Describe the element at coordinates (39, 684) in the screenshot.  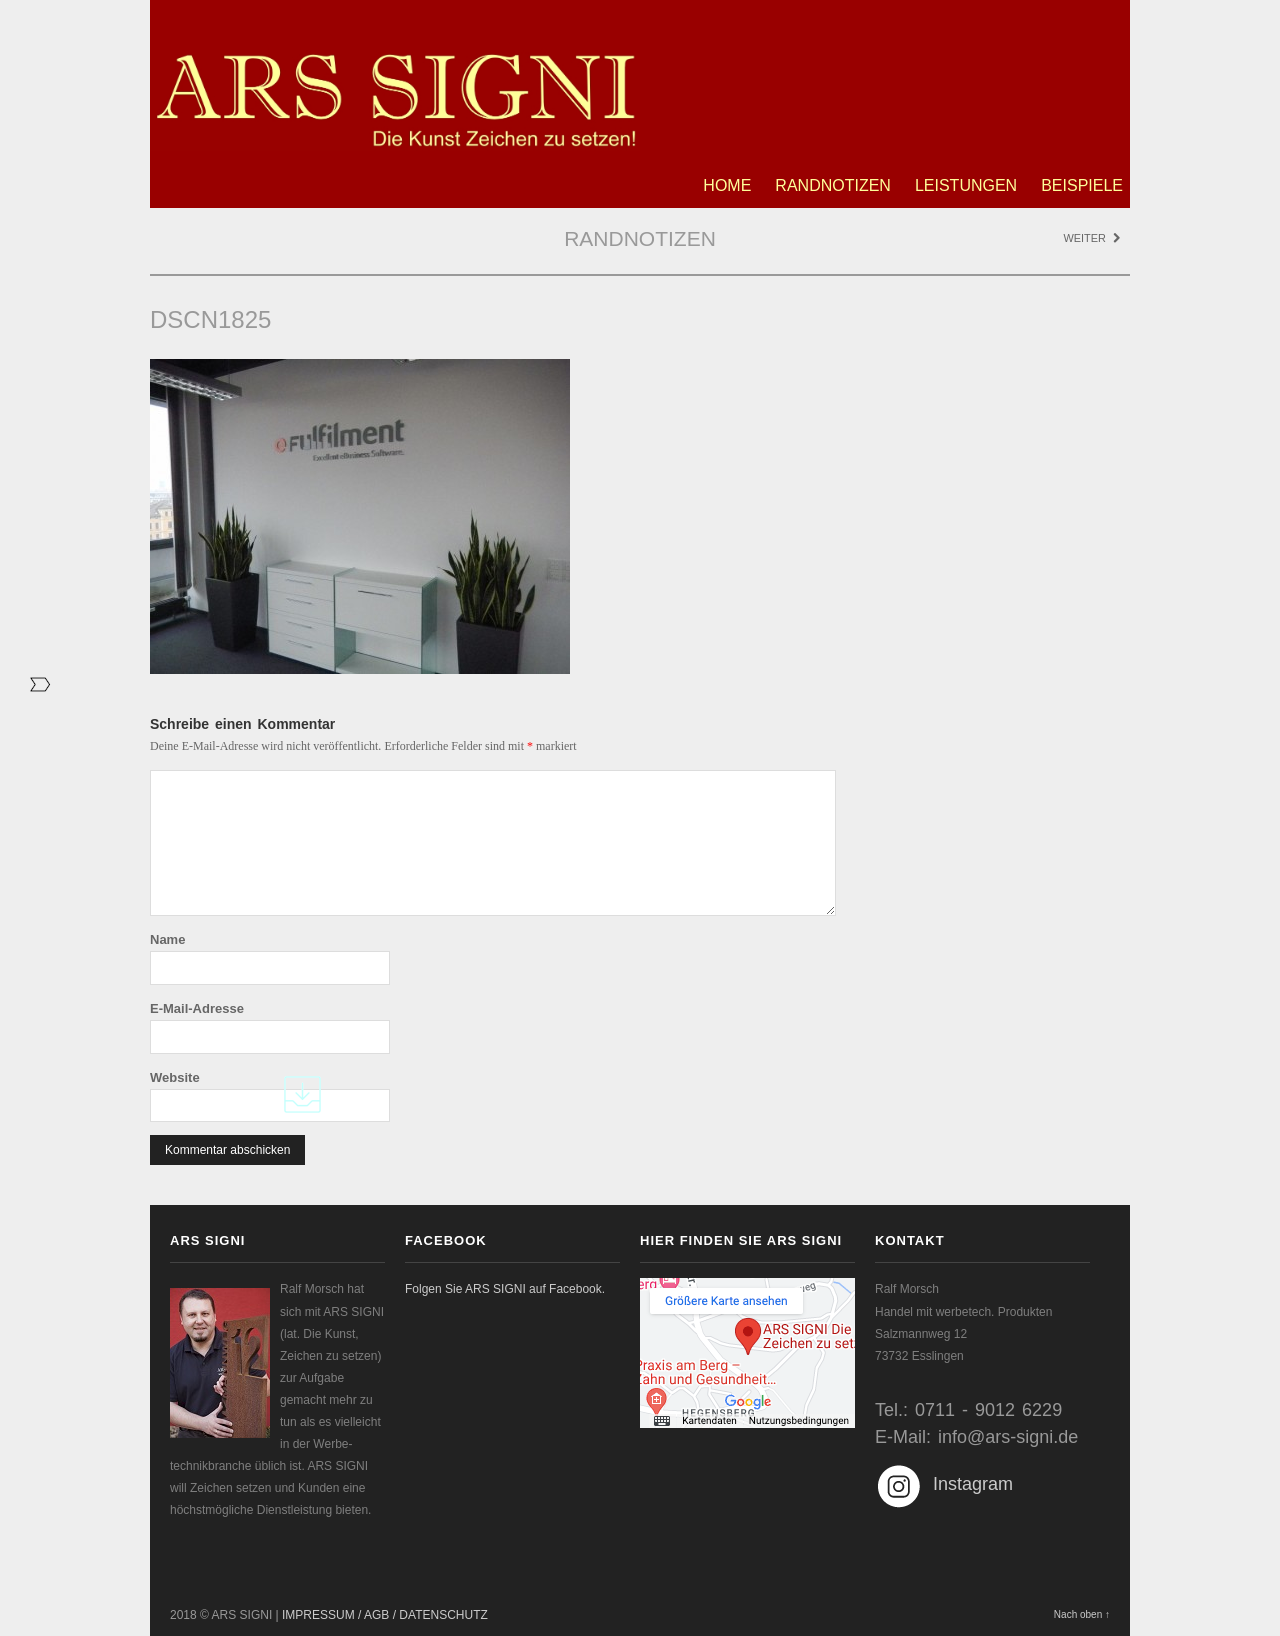
I see `apply a label or tag to an item` at that location.